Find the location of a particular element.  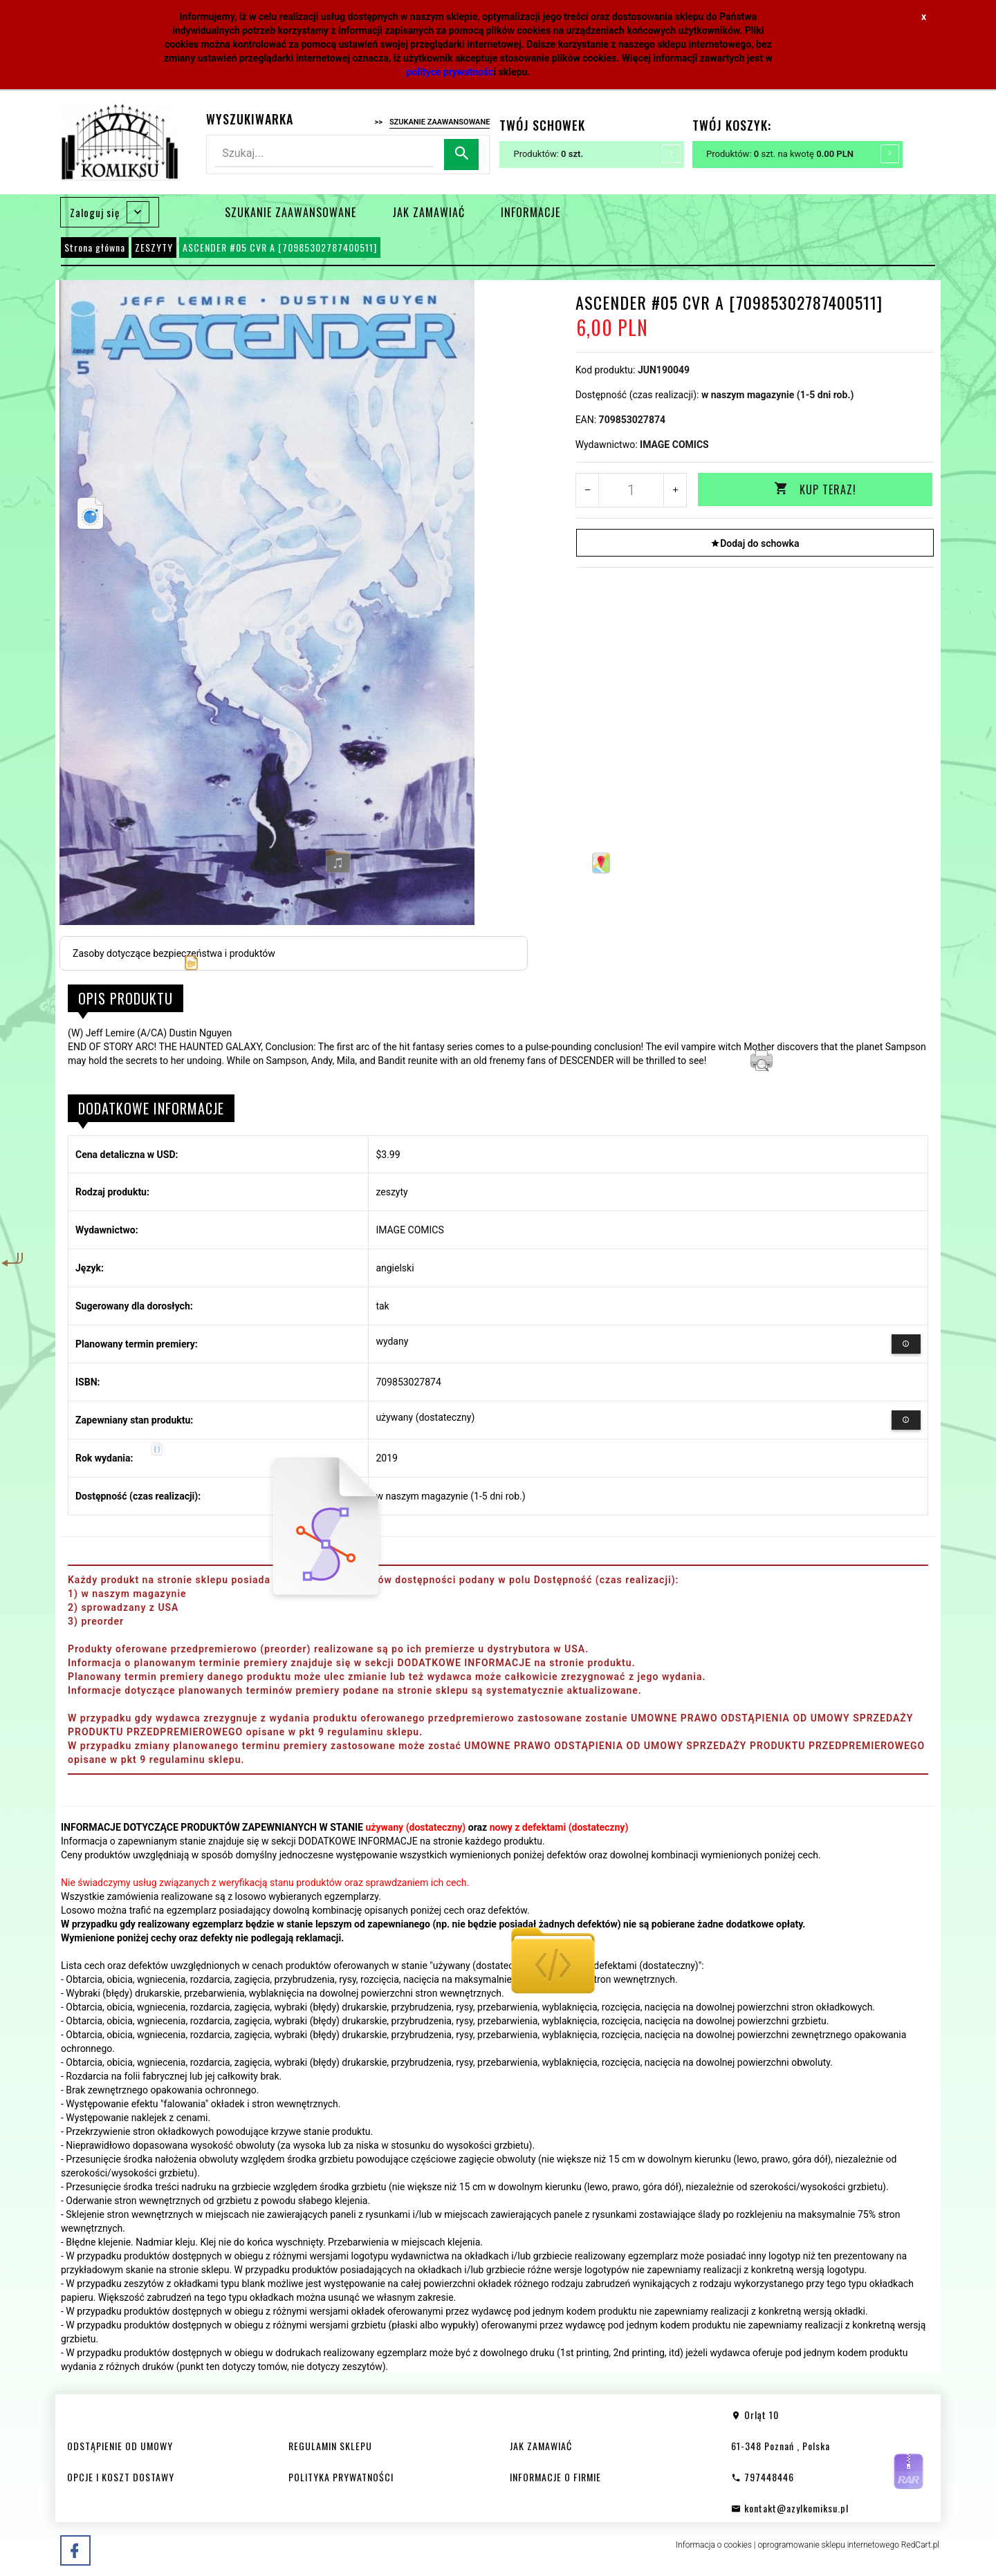

reply to all recipients of an email is located at coordinates (12, 1258).